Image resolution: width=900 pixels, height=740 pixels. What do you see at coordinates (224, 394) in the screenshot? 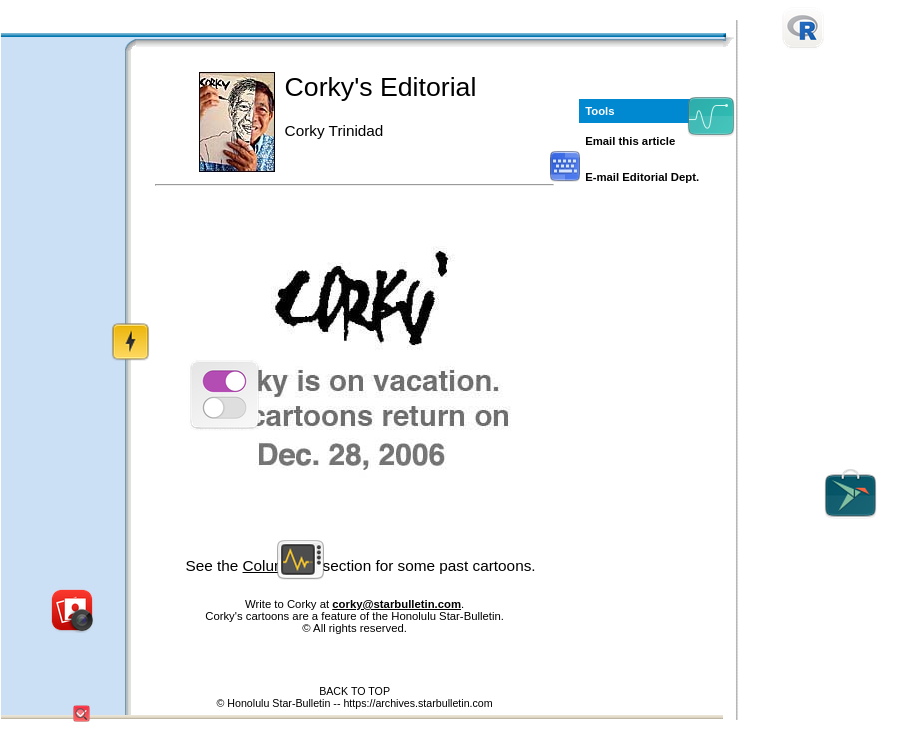
I see `open gnome tweaks to customize desktop settings` at bounding box center [224, 394].